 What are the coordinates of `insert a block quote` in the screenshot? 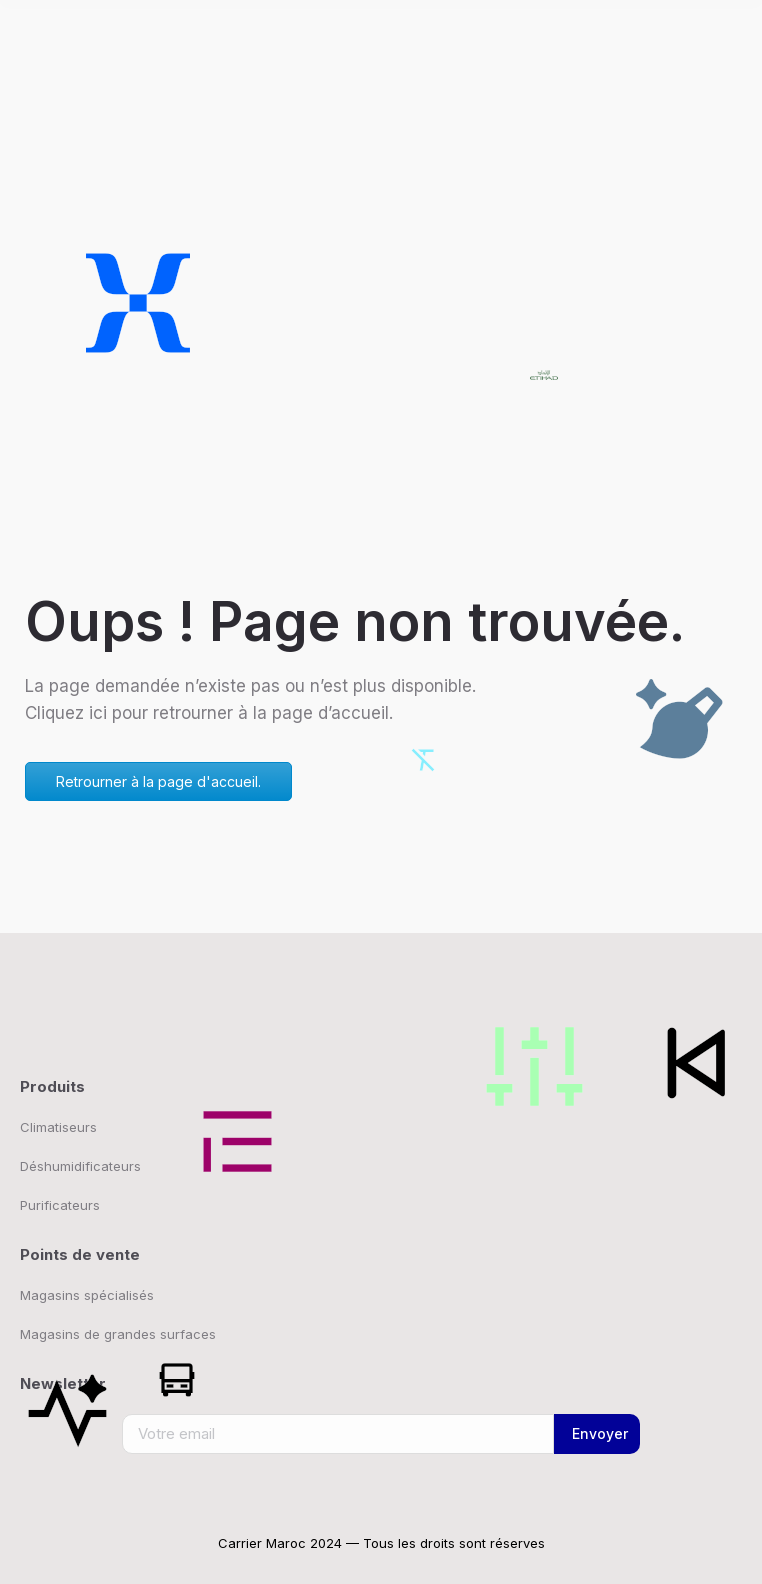 It's located at (237, 1141).